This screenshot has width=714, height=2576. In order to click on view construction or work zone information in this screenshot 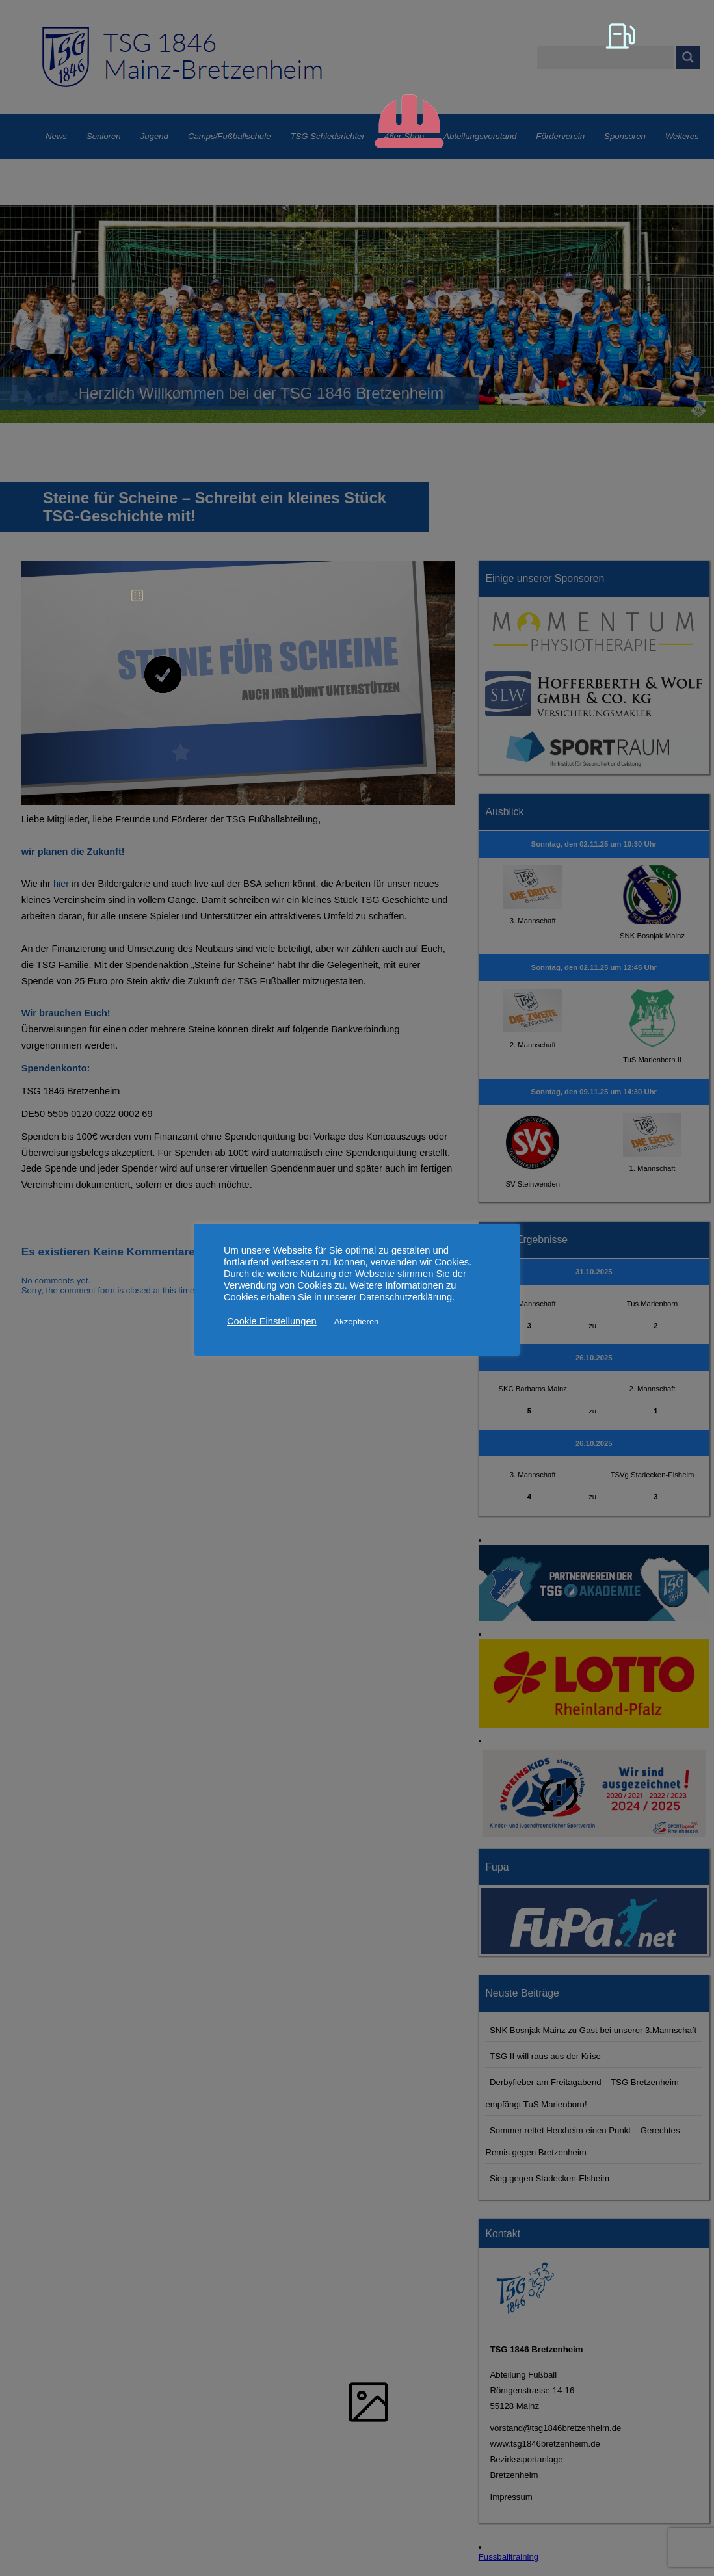, I will do `click(409, 121)`.